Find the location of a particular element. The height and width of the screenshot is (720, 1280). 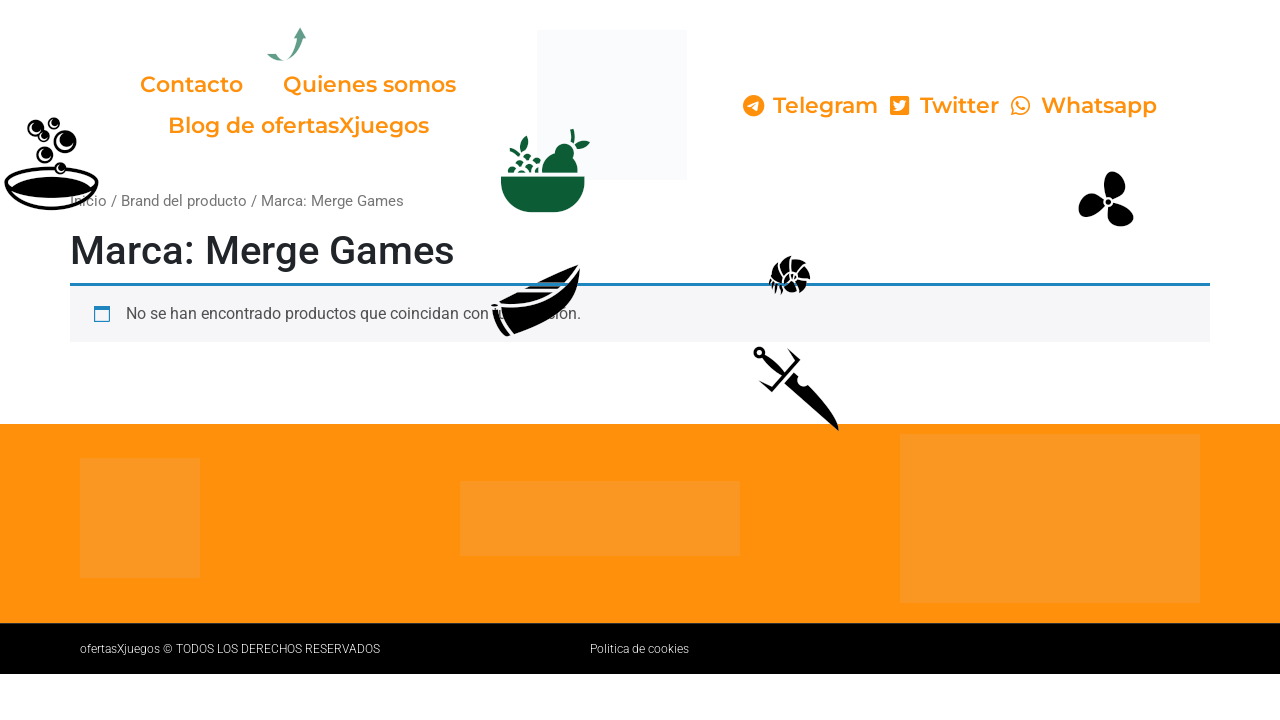

brewing or crafting a potion is located at coordinates (51, 163).